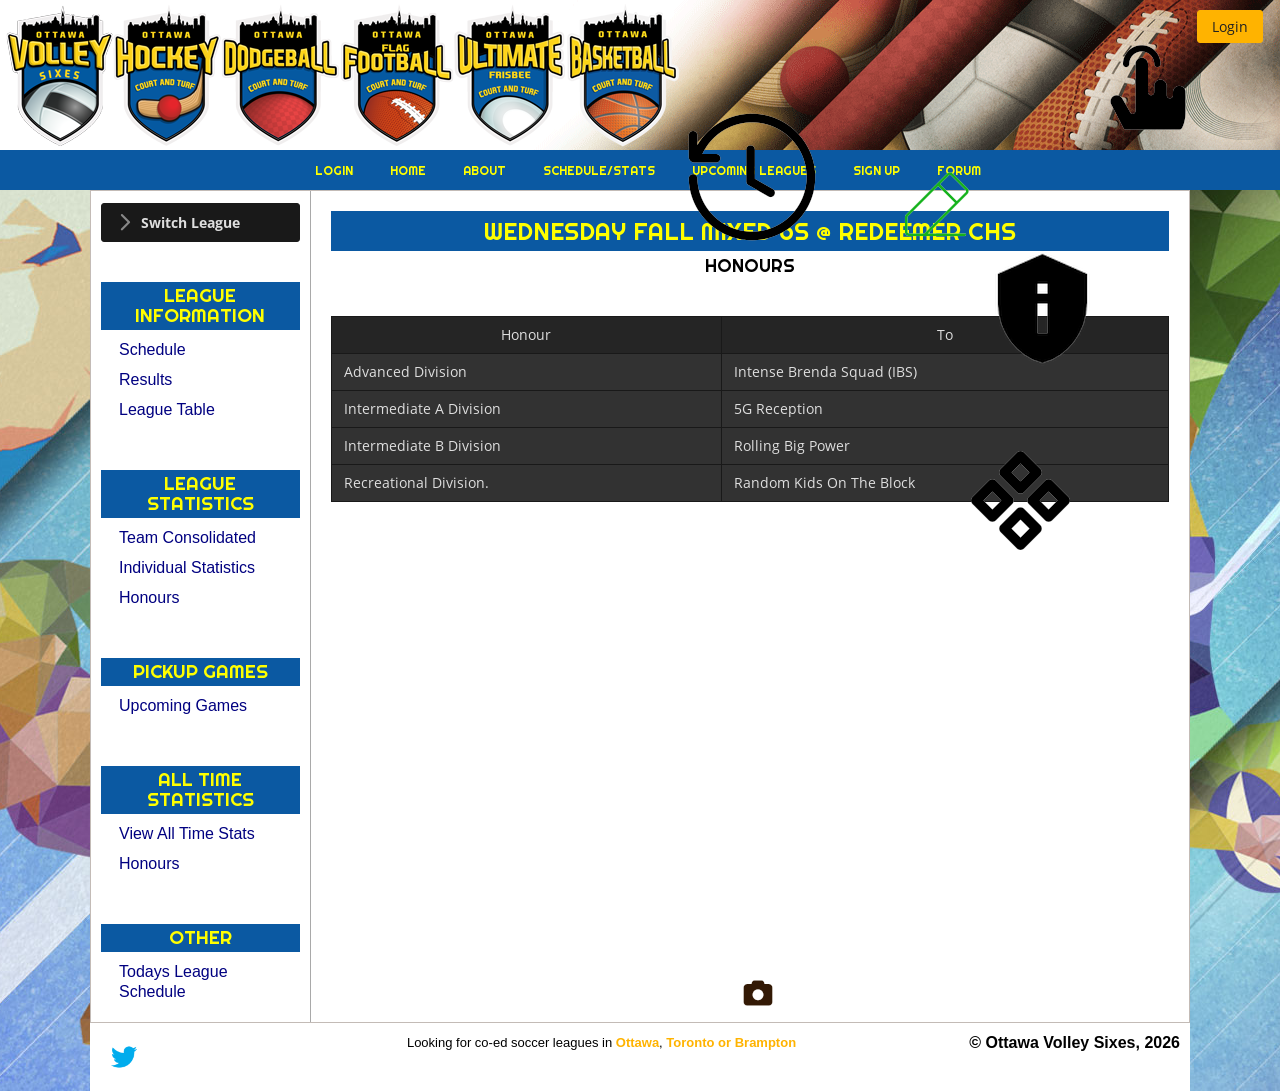 This screenshot has height=1091, width=1280. Describe the element at coordinates (1042, 308) in the screenshot. I see `view privacy policy or settings` at that location.